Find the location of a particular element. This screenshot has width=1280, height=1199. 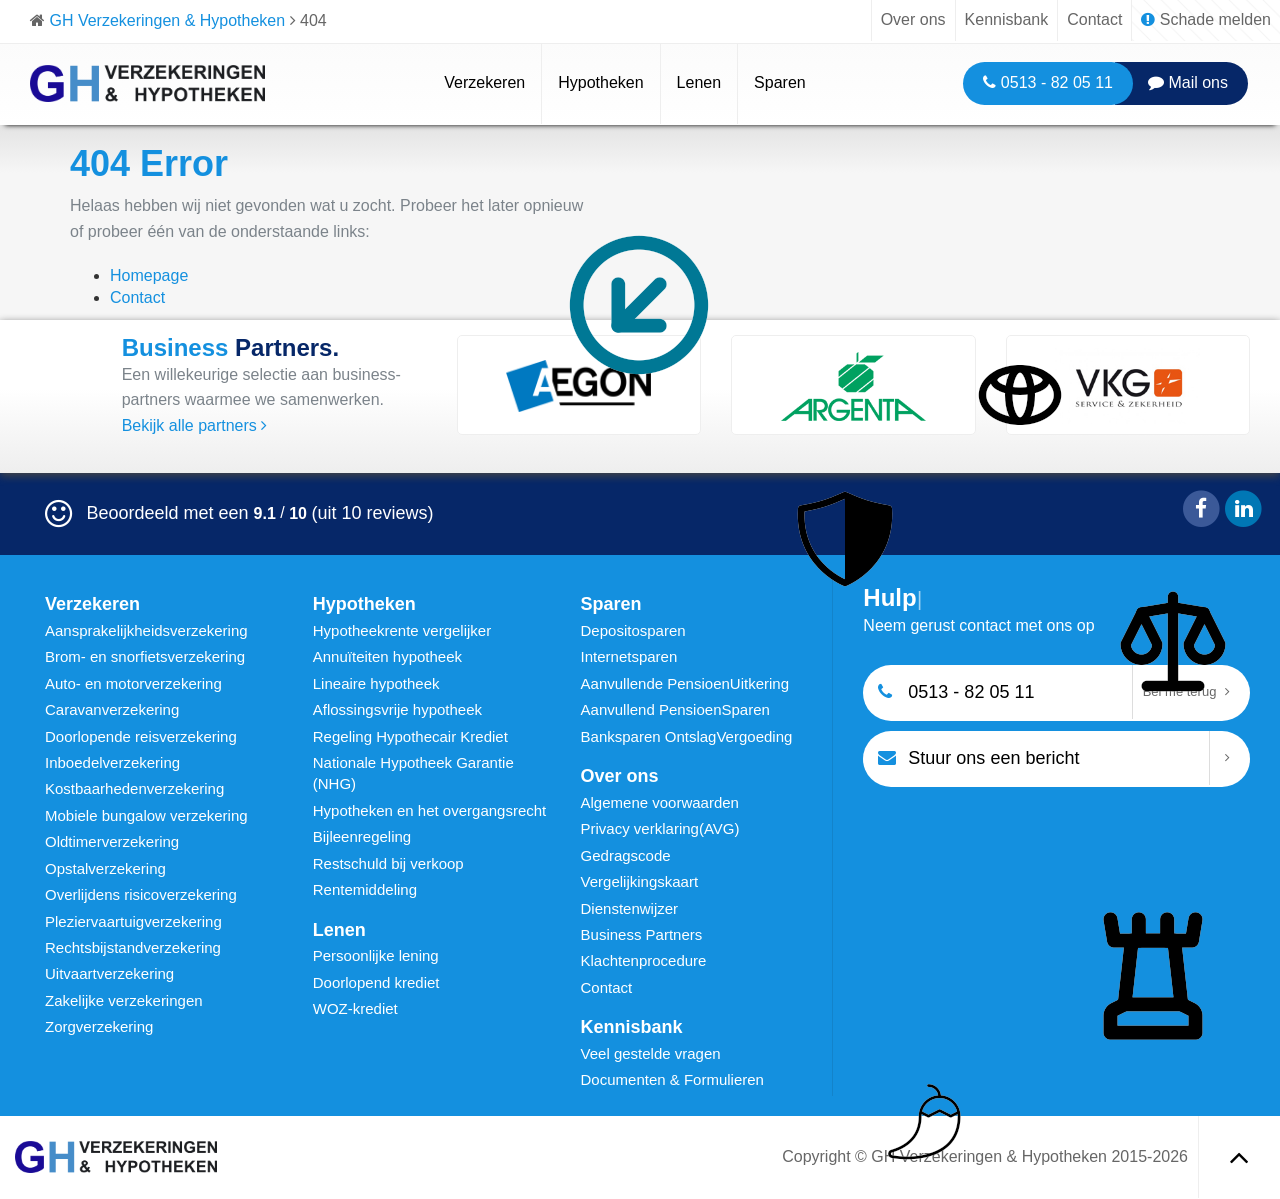

access comparison or weighing features is located at coordinates (1173, 644).